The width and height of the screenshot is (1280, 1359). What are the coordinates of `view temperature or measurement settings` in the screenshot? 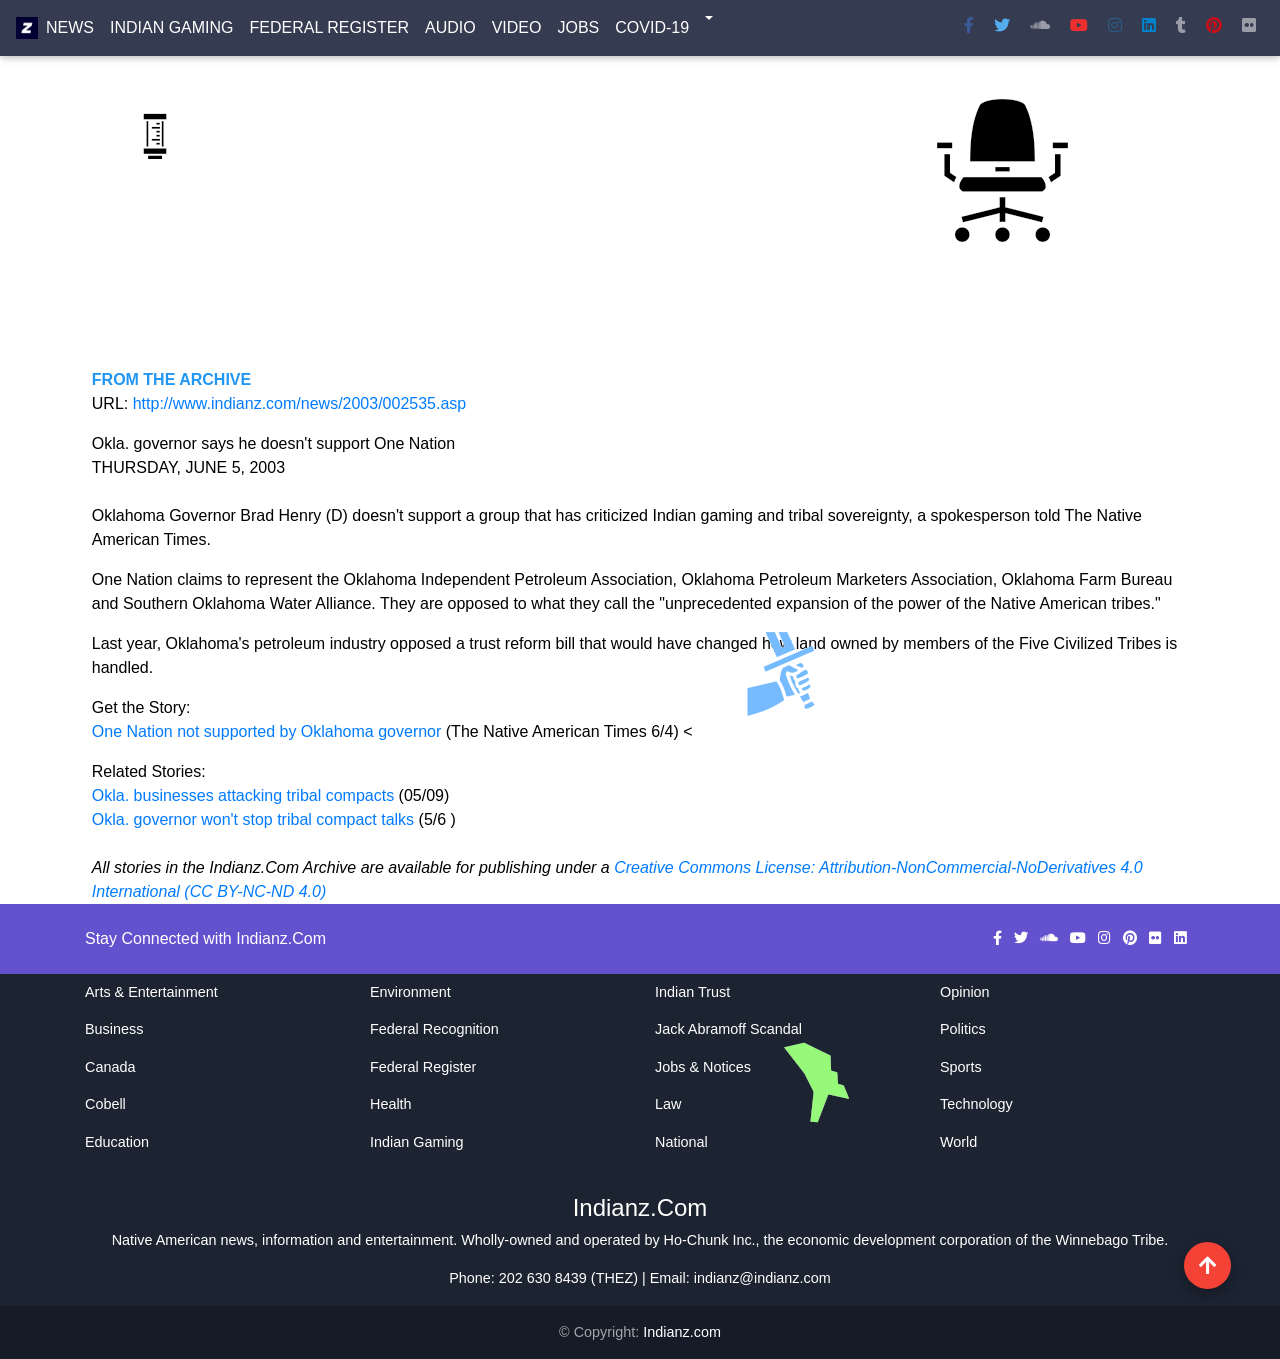 It's located at (155, 136).